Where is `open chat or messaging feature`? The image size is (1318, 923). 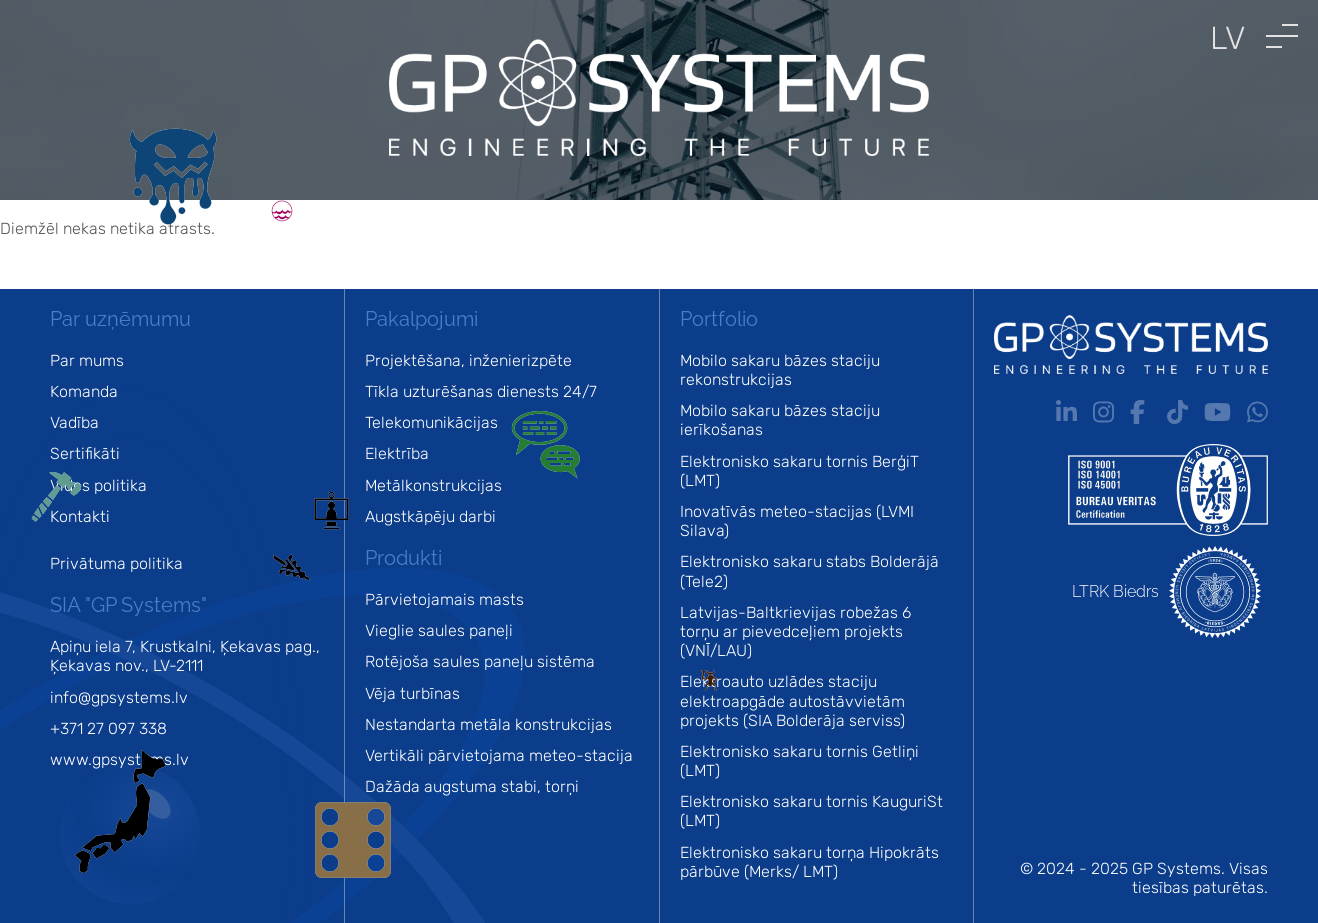
open chat or messaging feature is located at coordinates (546, 445).